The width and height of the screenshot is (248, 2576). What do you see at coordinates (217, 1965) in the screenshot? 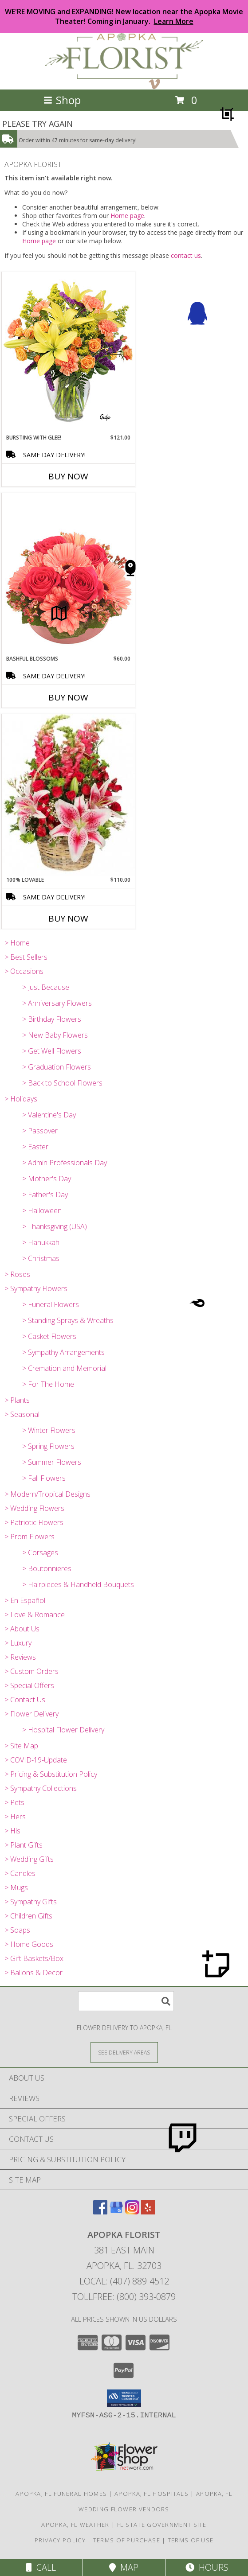
I see `create a new sticky note` at bounding box center [217, 1965].